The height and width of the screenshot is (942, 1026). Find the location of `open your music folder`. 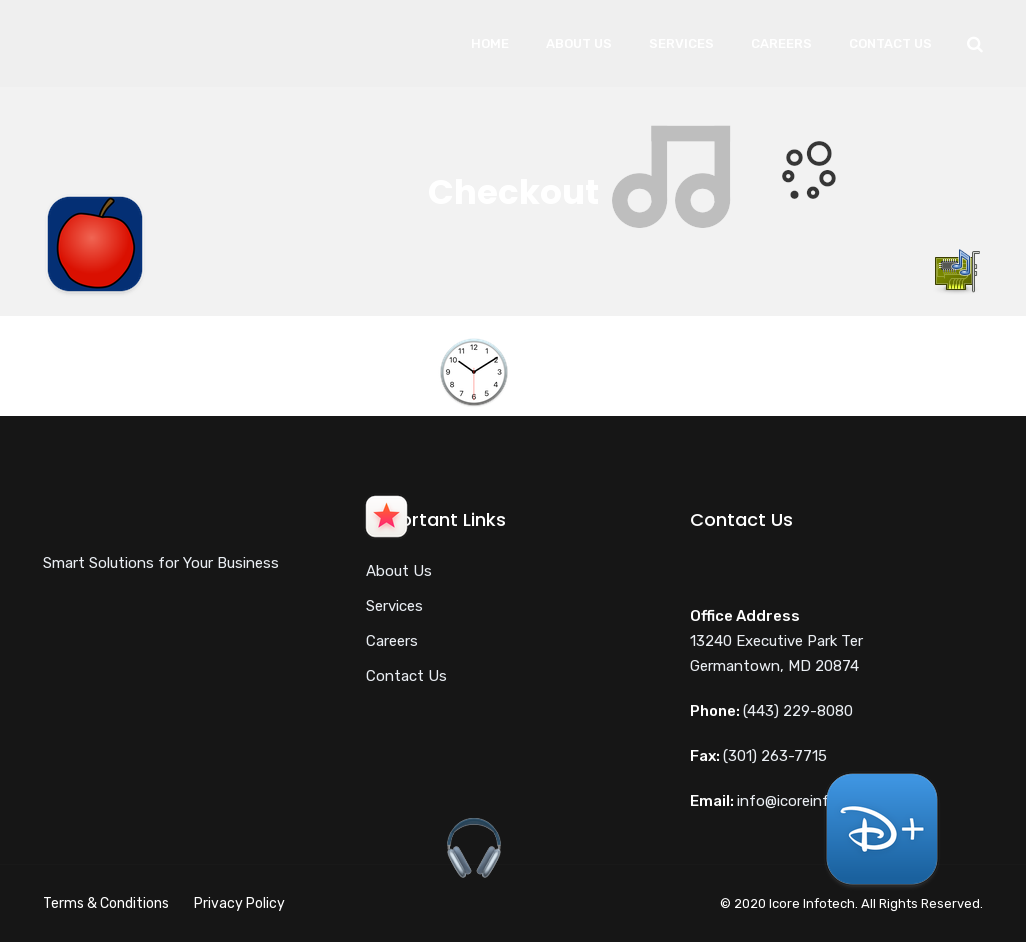

open your music folder is located at coordinates (675, 173).